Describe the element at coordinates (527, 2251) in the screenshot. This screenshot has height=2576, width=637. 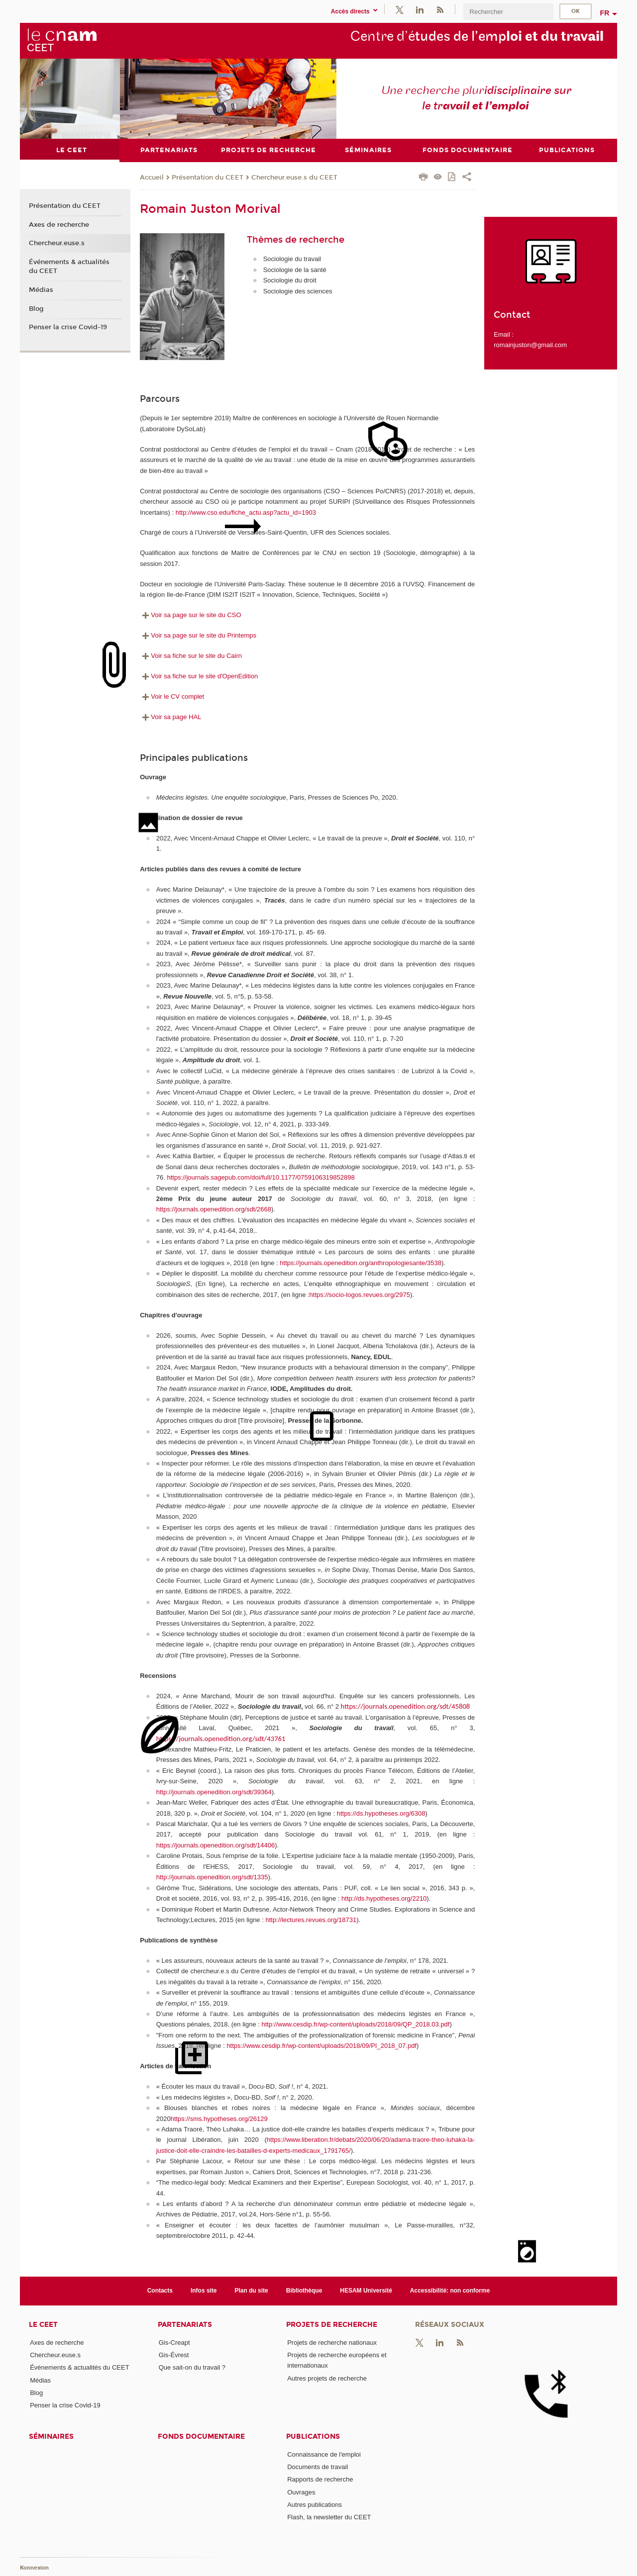
I see `find nearby laundromats or laundry services` at that location.